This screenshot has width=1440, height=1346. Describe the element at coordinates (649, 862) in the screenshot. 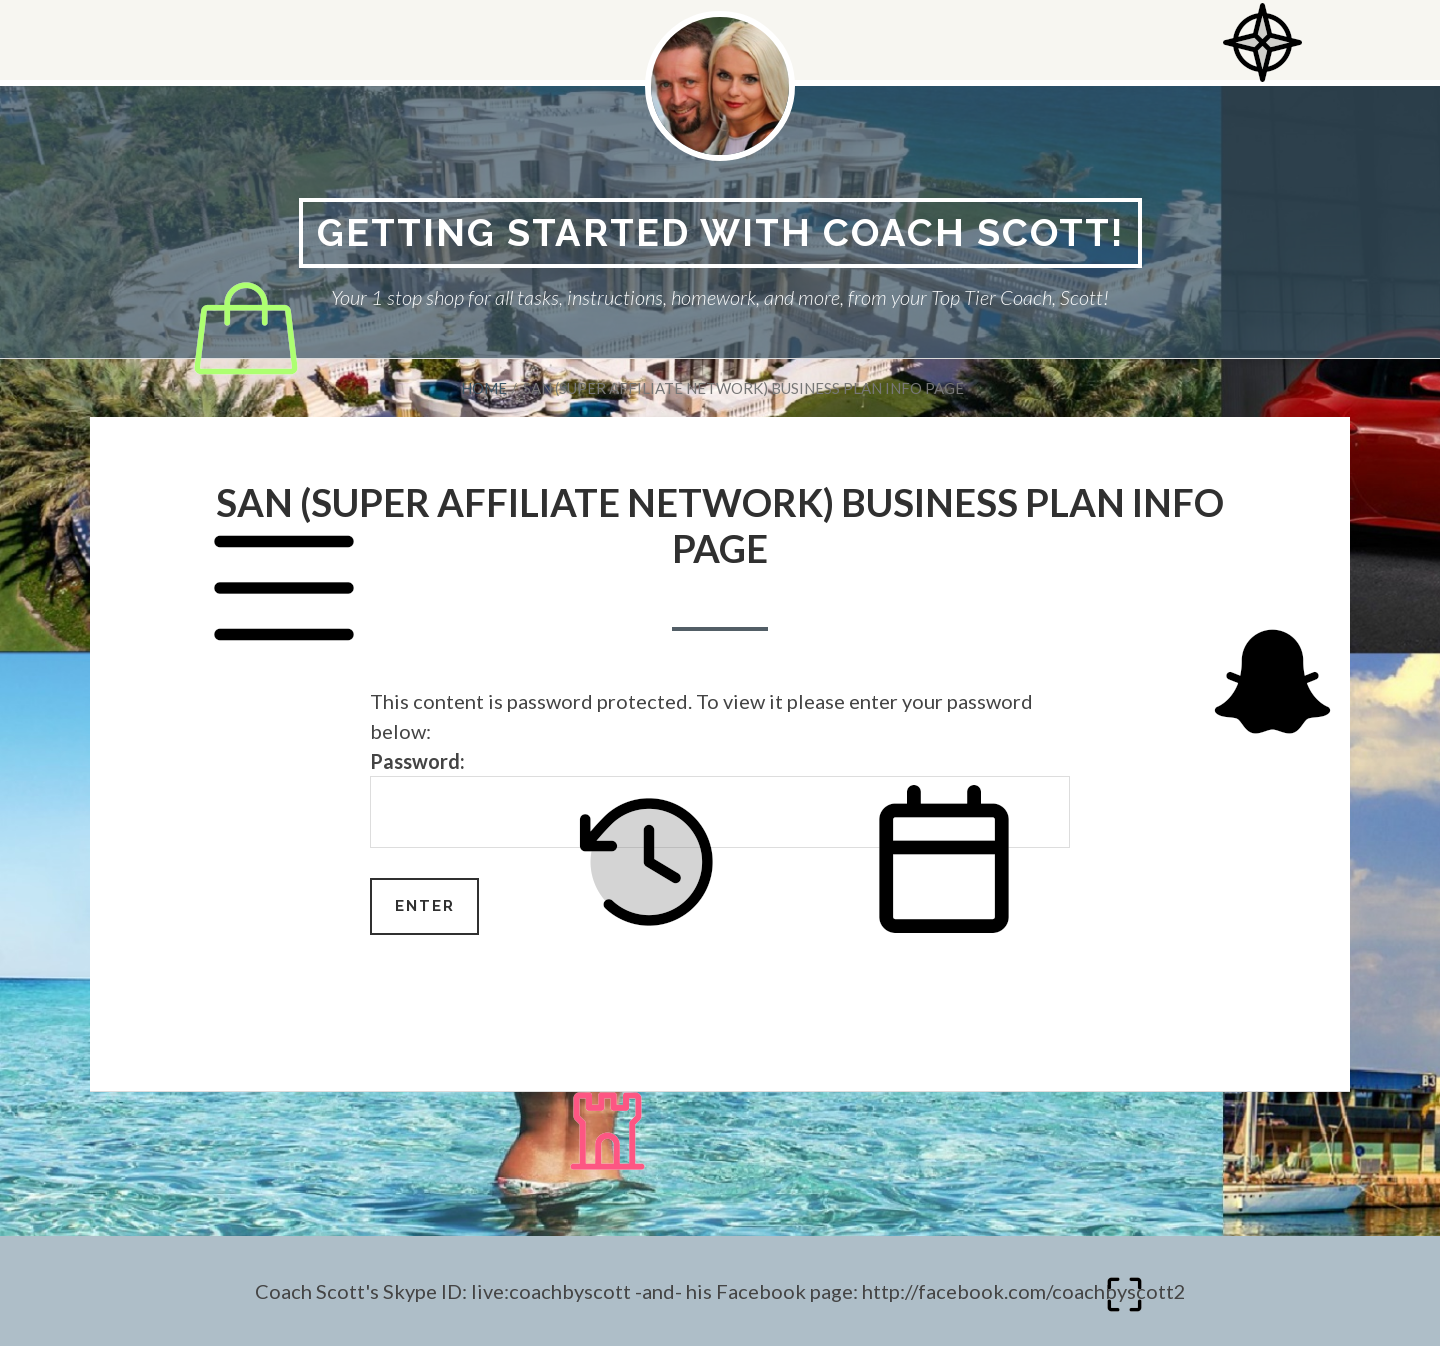

I see `undo or revert to a previous state` at that location.